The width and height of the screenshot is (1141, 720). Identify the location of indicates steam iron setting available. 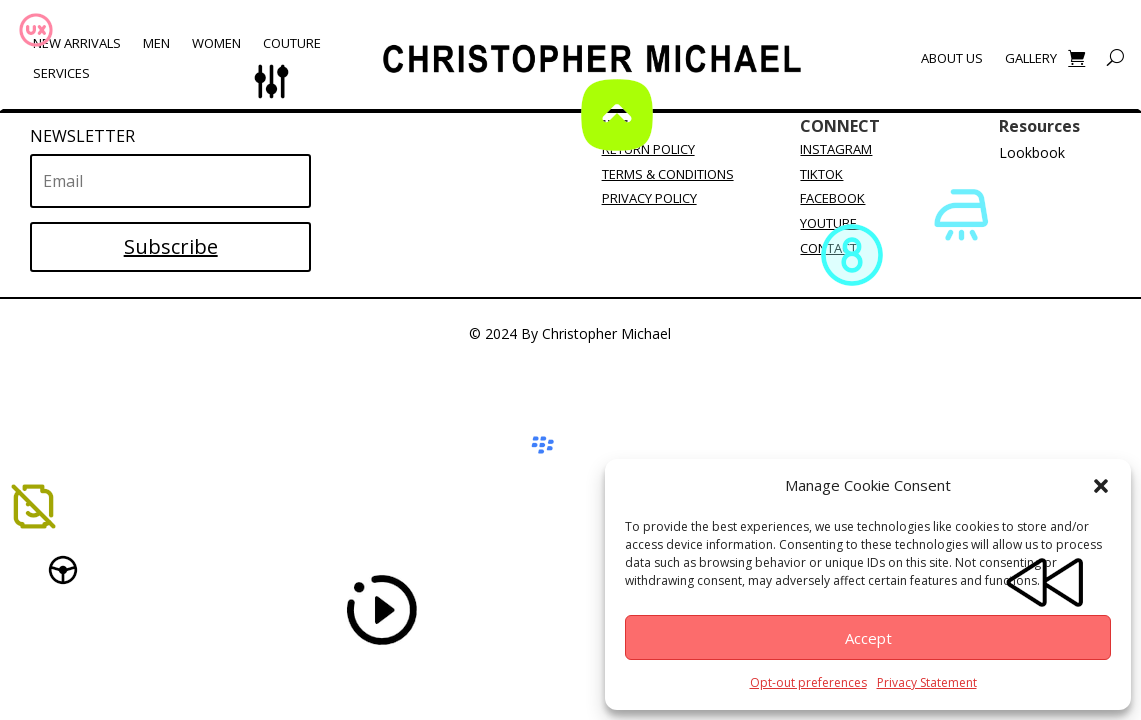
(961, 213).